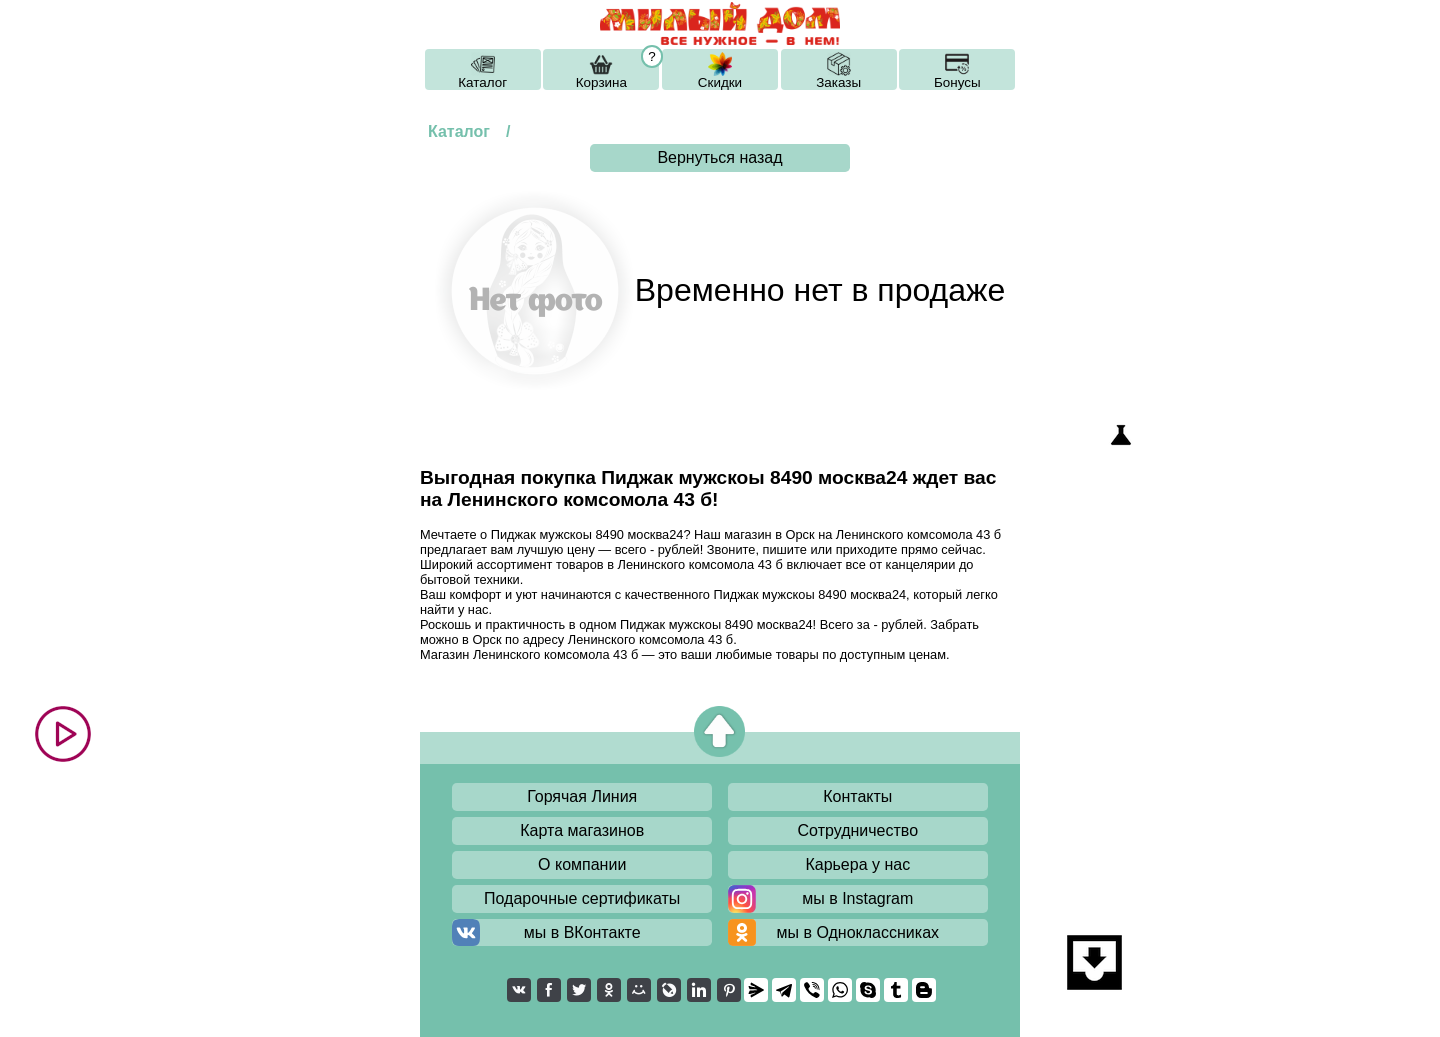 The width and height of the screenshot is (1440, 1037). Describe the element at coordinates (1094, 962) in the screenshot. I see `move message to inbox` at that location.